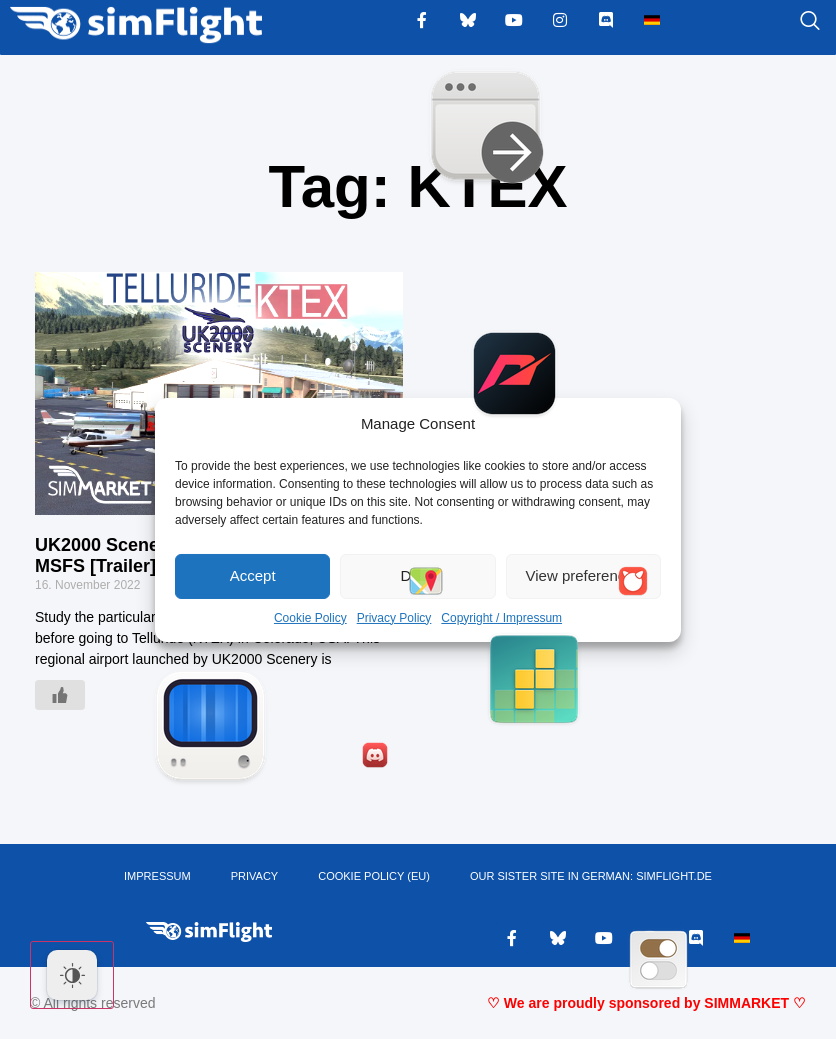 The image size is (836, 1039). I want to click on open system tweaks or settings customization, so click(658, 959).